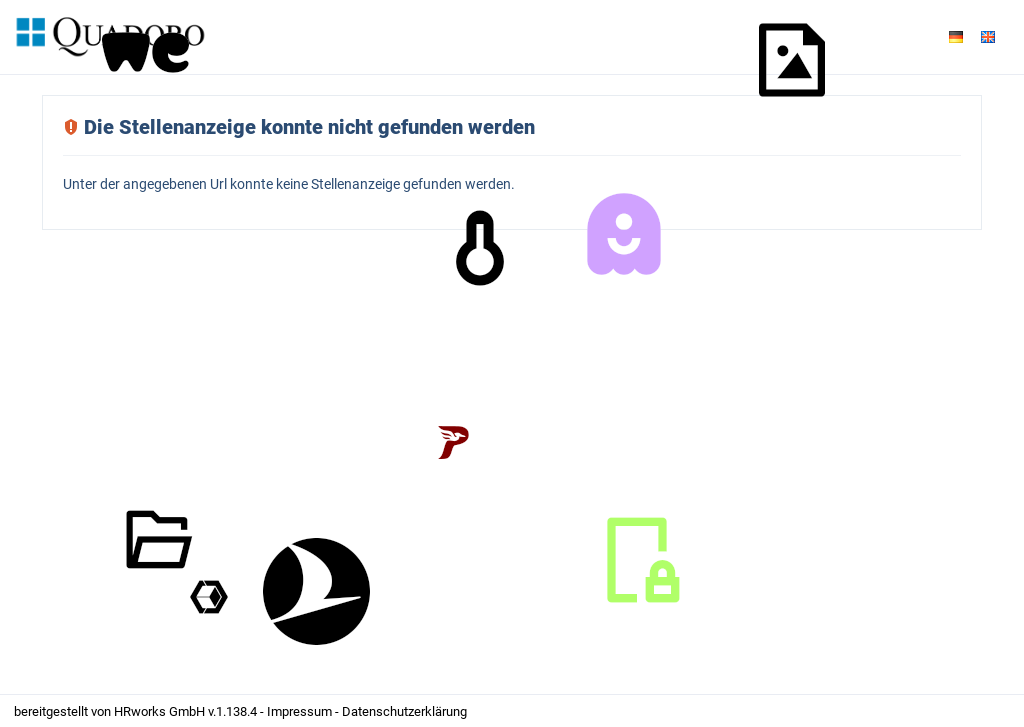 The width and height of the screenshot is (1024, 727). Describe the element at coordinates (145, 52) in the screenshot. I see `open wetransfer file sharing service` at that location.